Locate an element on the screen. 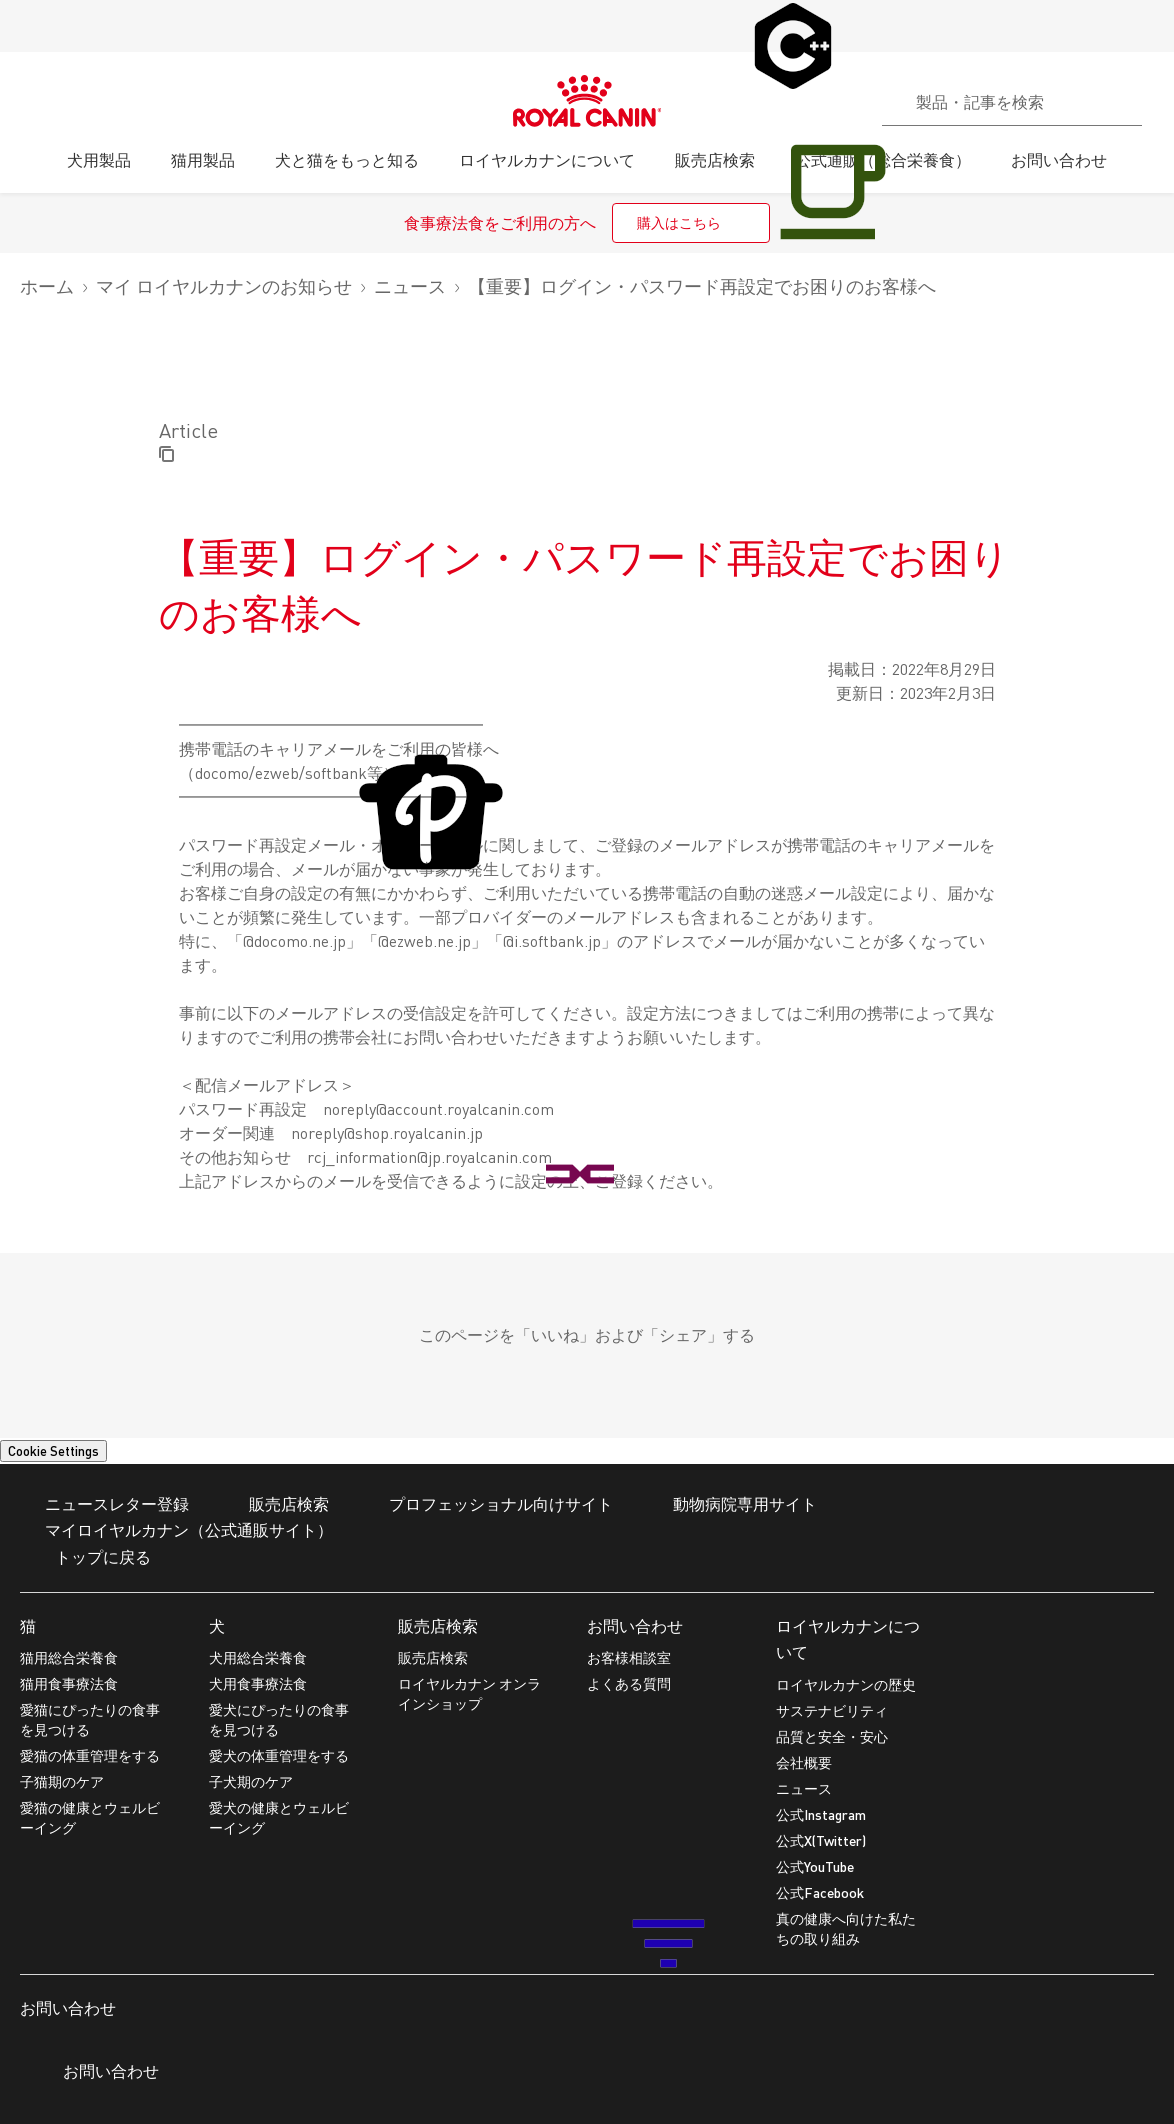  indicates C++ programming language is located at coordinates (793, 46).